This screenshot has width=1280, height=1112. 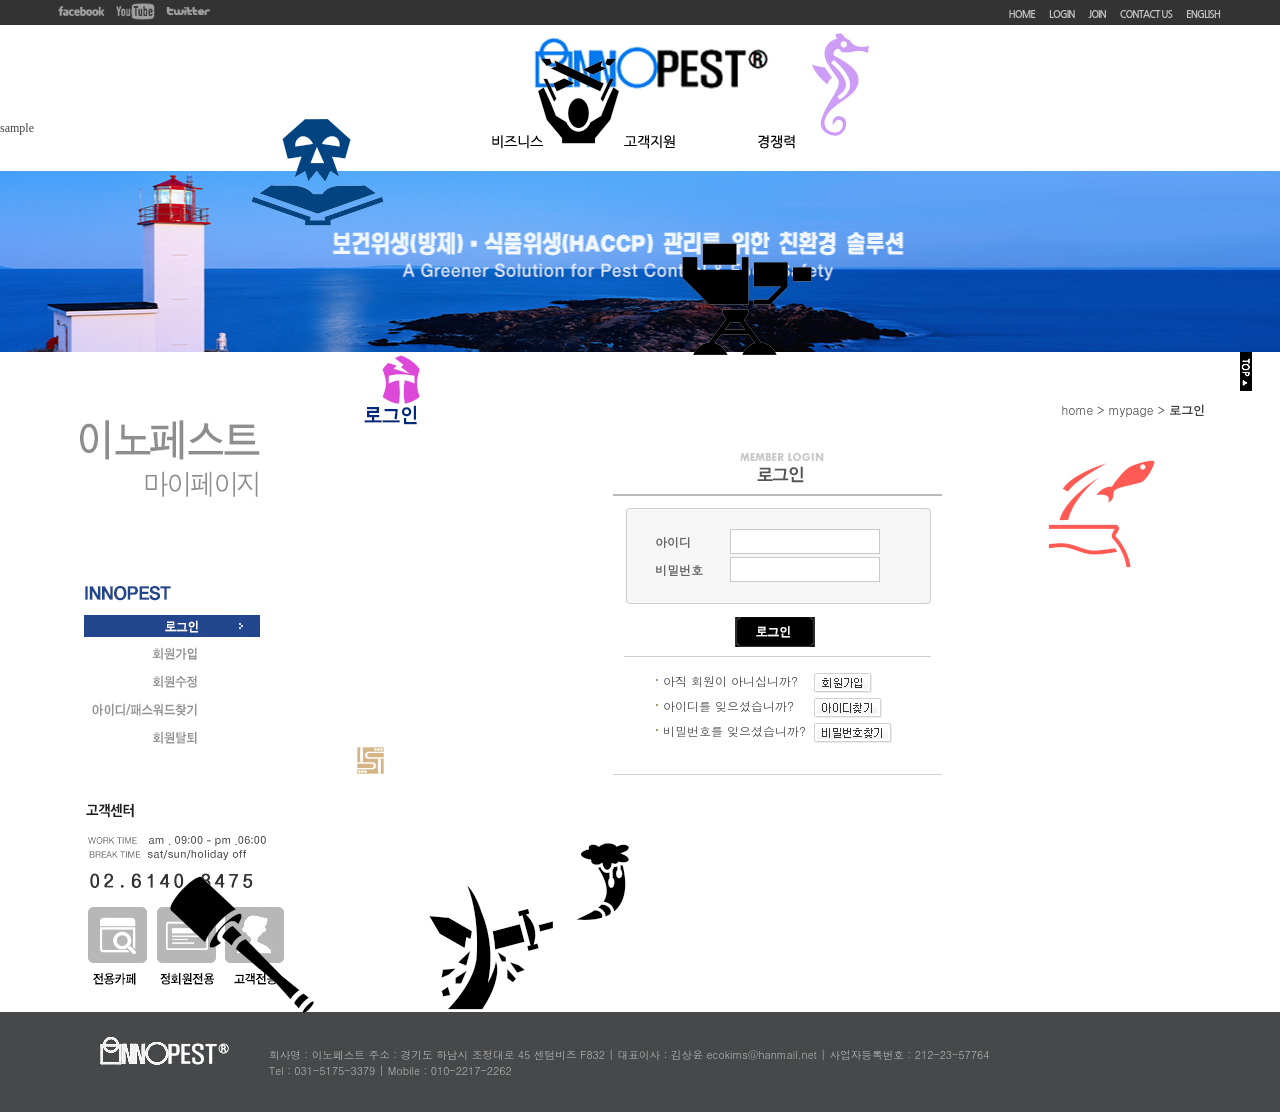 What do you see at coordinates (242, 945) in the screenshot?
I see `equip stick grenade weapon` at bounding box center [242, 945].